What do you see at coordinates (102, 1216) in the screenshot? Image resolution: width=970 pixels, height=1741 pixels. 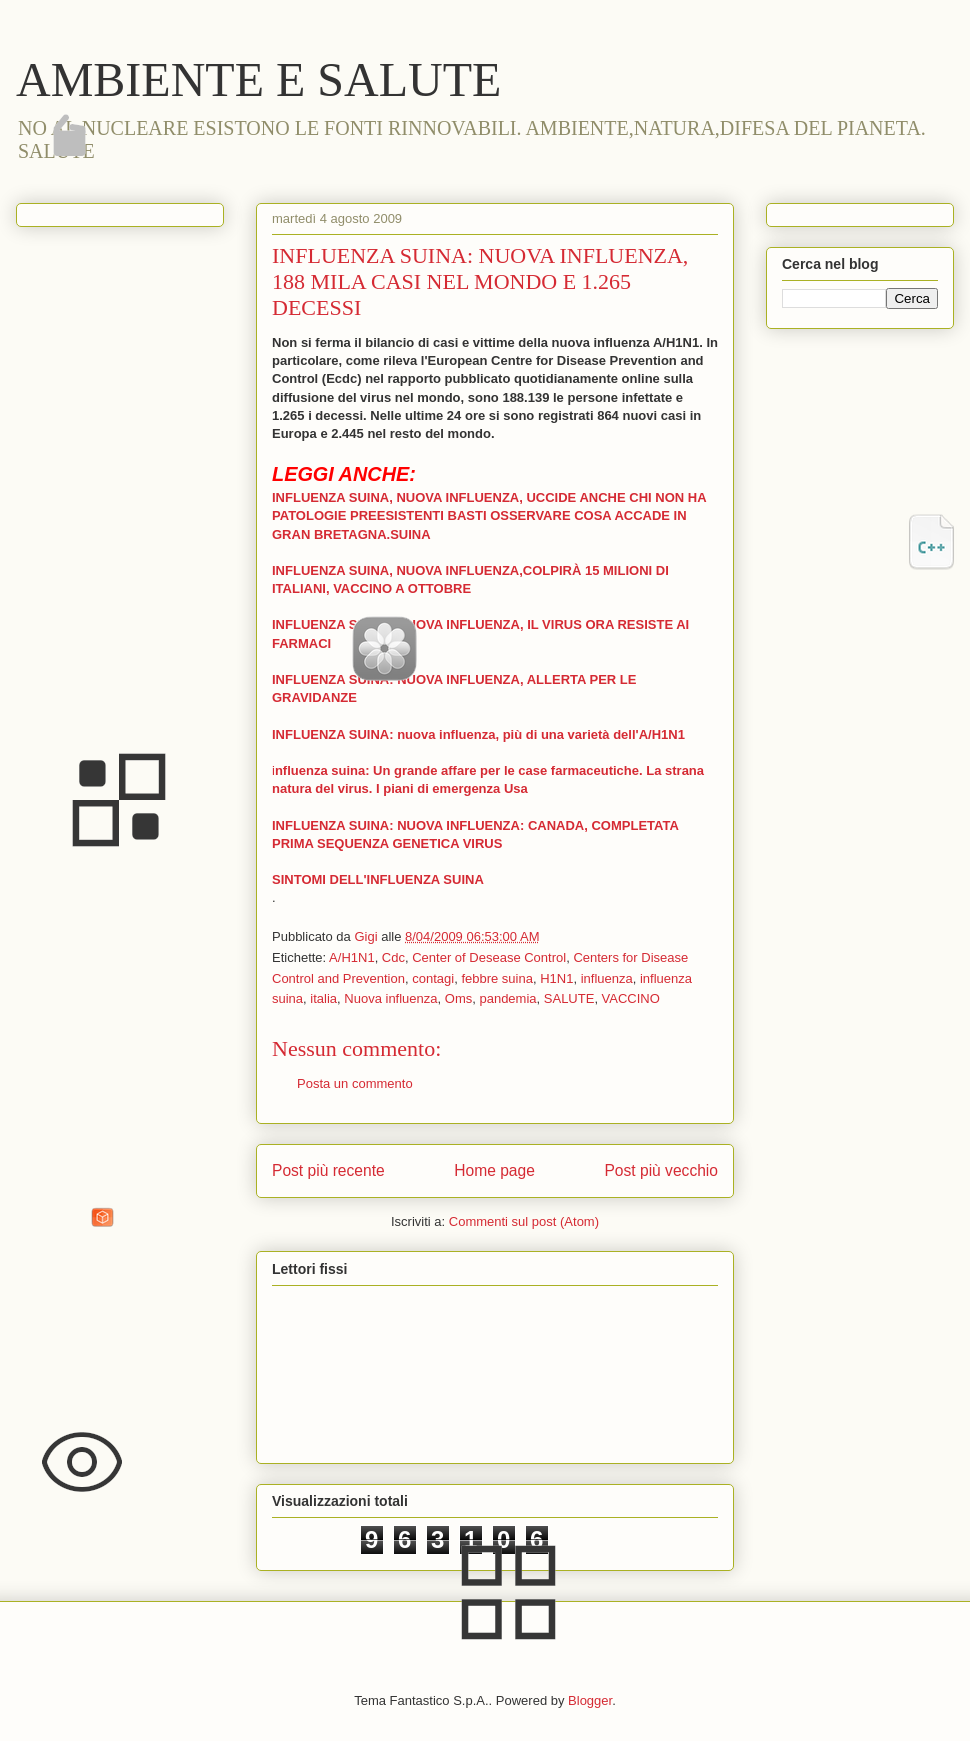 I see `a binary STL 3D model file` at bounding box center [102, 1216].